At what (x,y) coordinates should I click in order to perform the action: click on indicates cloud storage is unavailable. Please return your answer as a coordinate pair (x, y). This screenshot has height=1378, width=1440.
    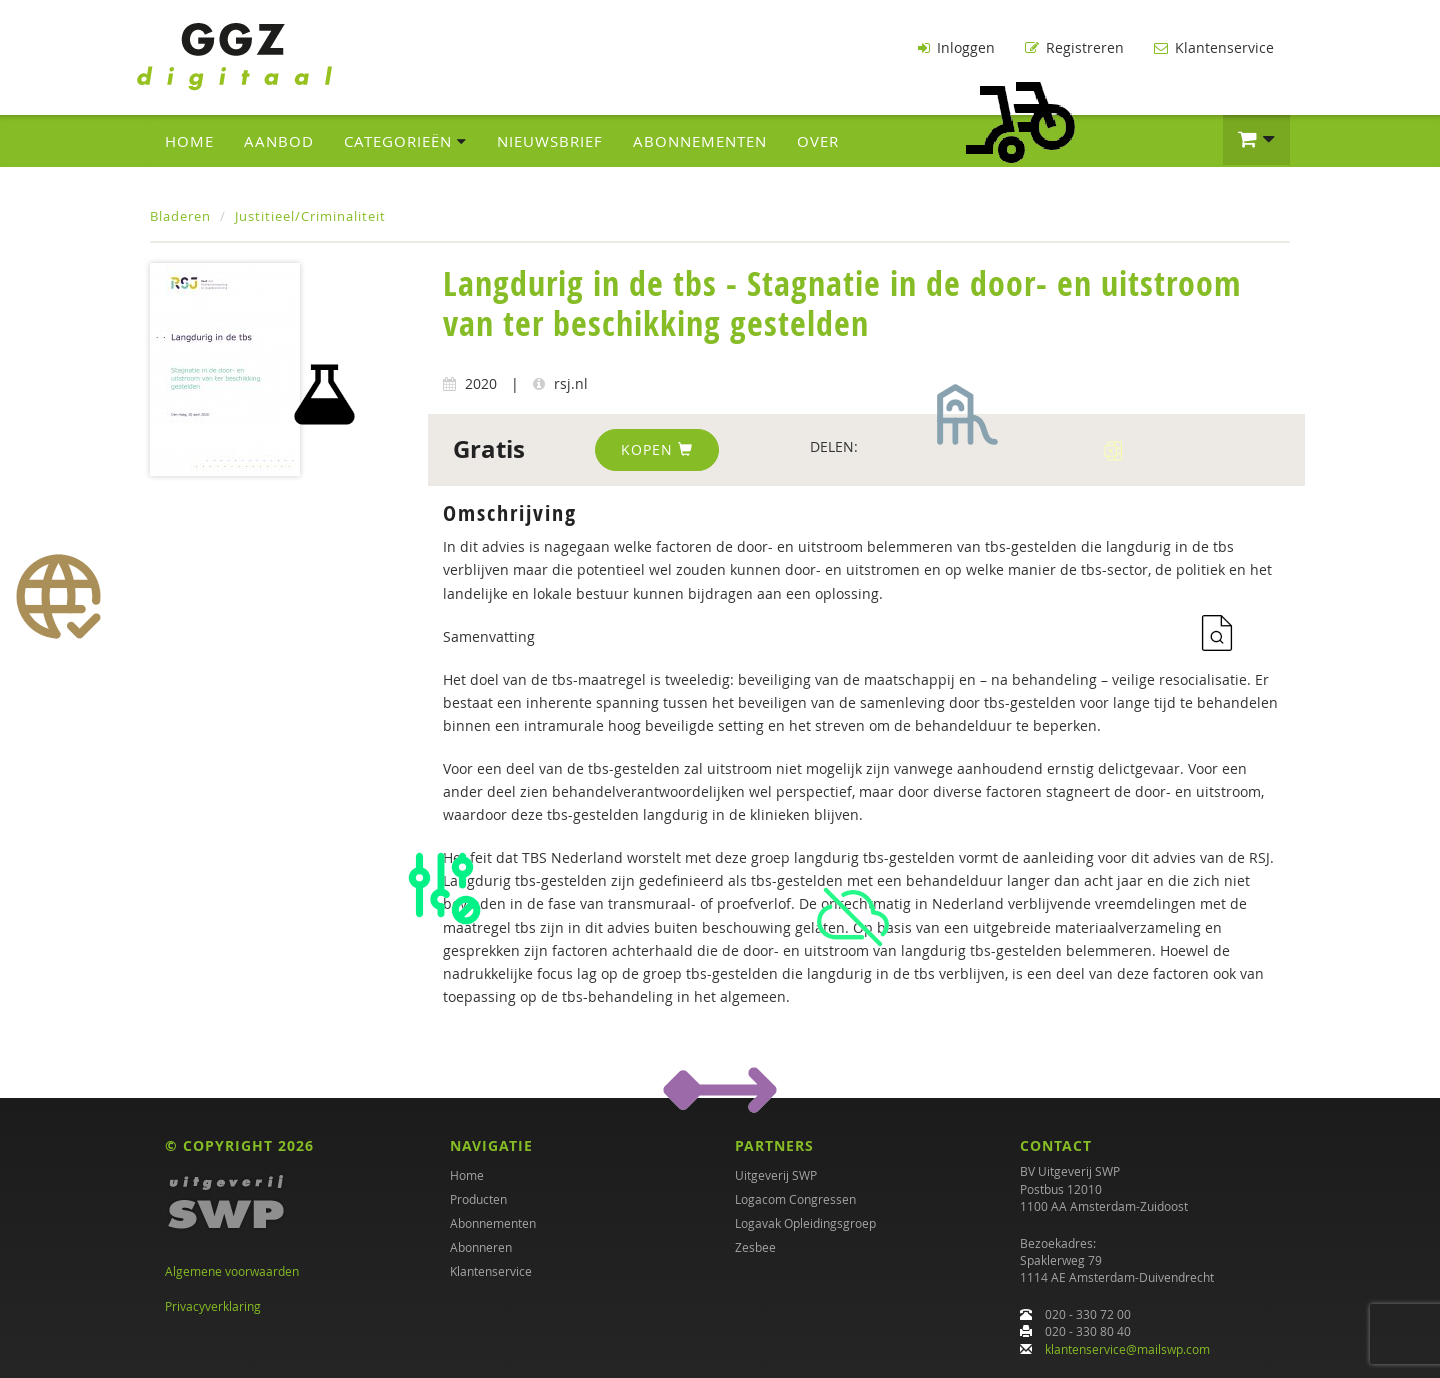
    Looking at the image, I should click on (853, 917).